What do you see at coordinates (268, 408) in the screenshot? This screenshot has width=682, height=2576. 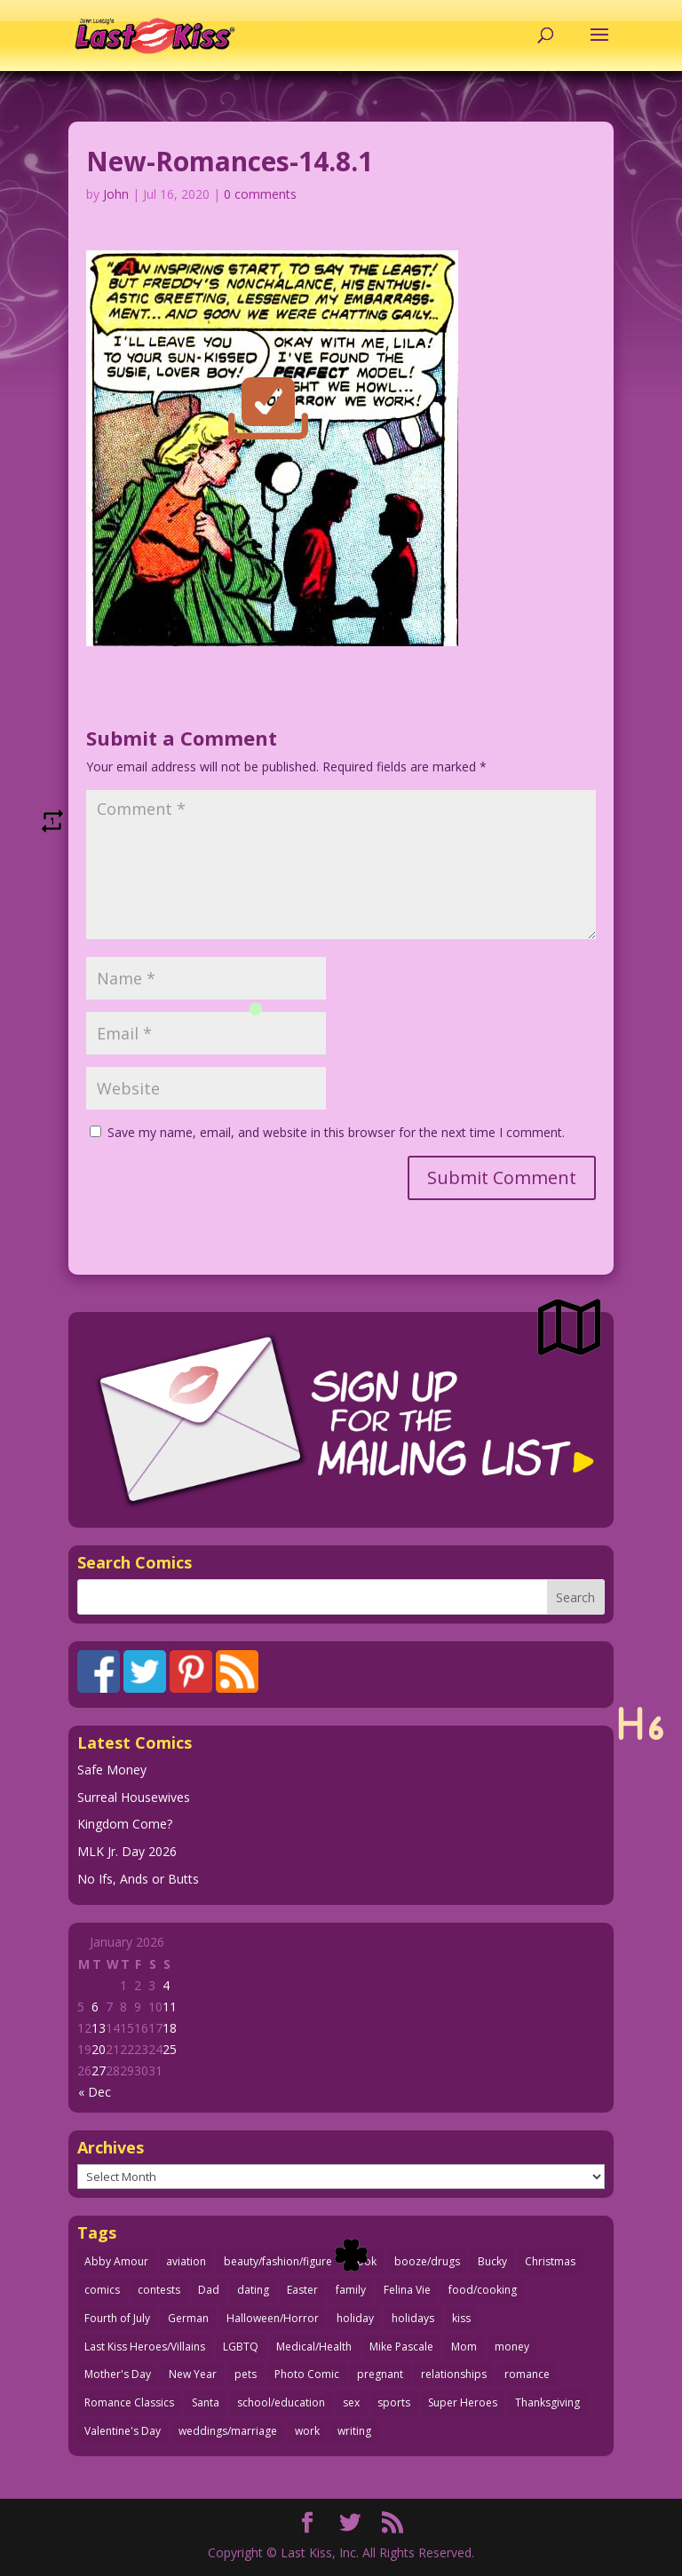 I see `cast a vote or submit approval` at bounding box center [268, 408].